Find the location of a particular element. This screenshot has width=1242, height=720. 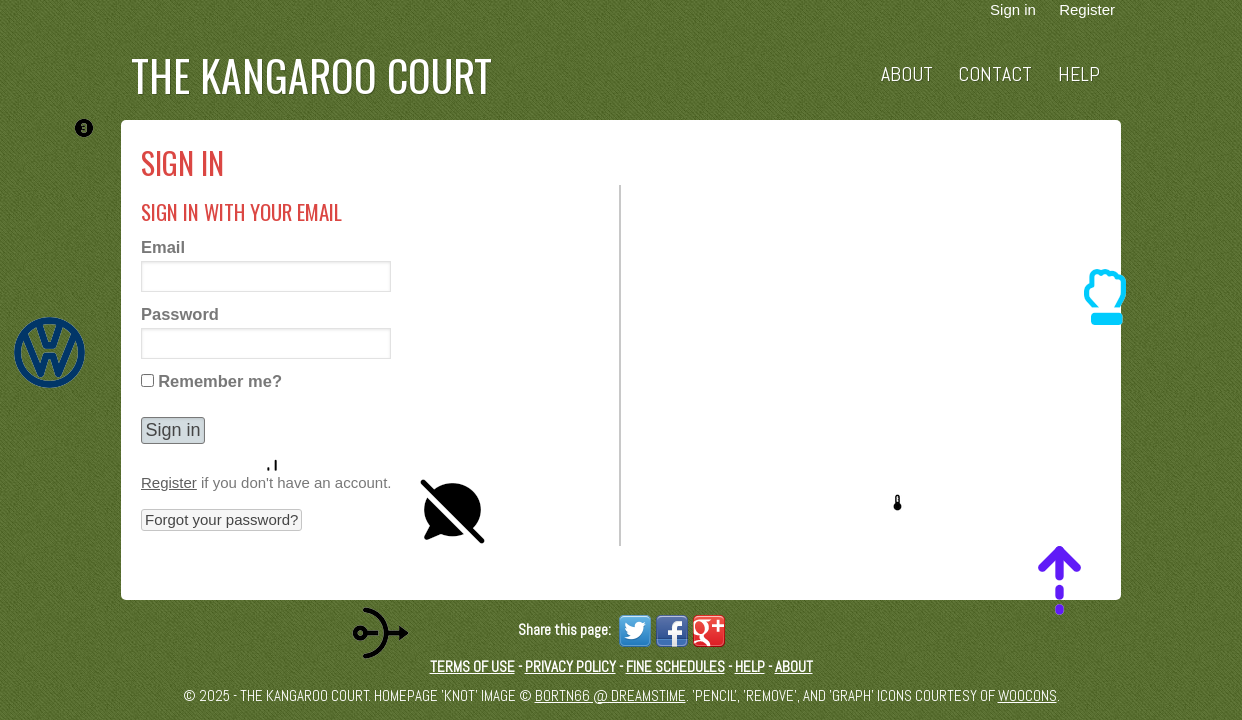

mute or disable comments is located at coordinates (452, 511).